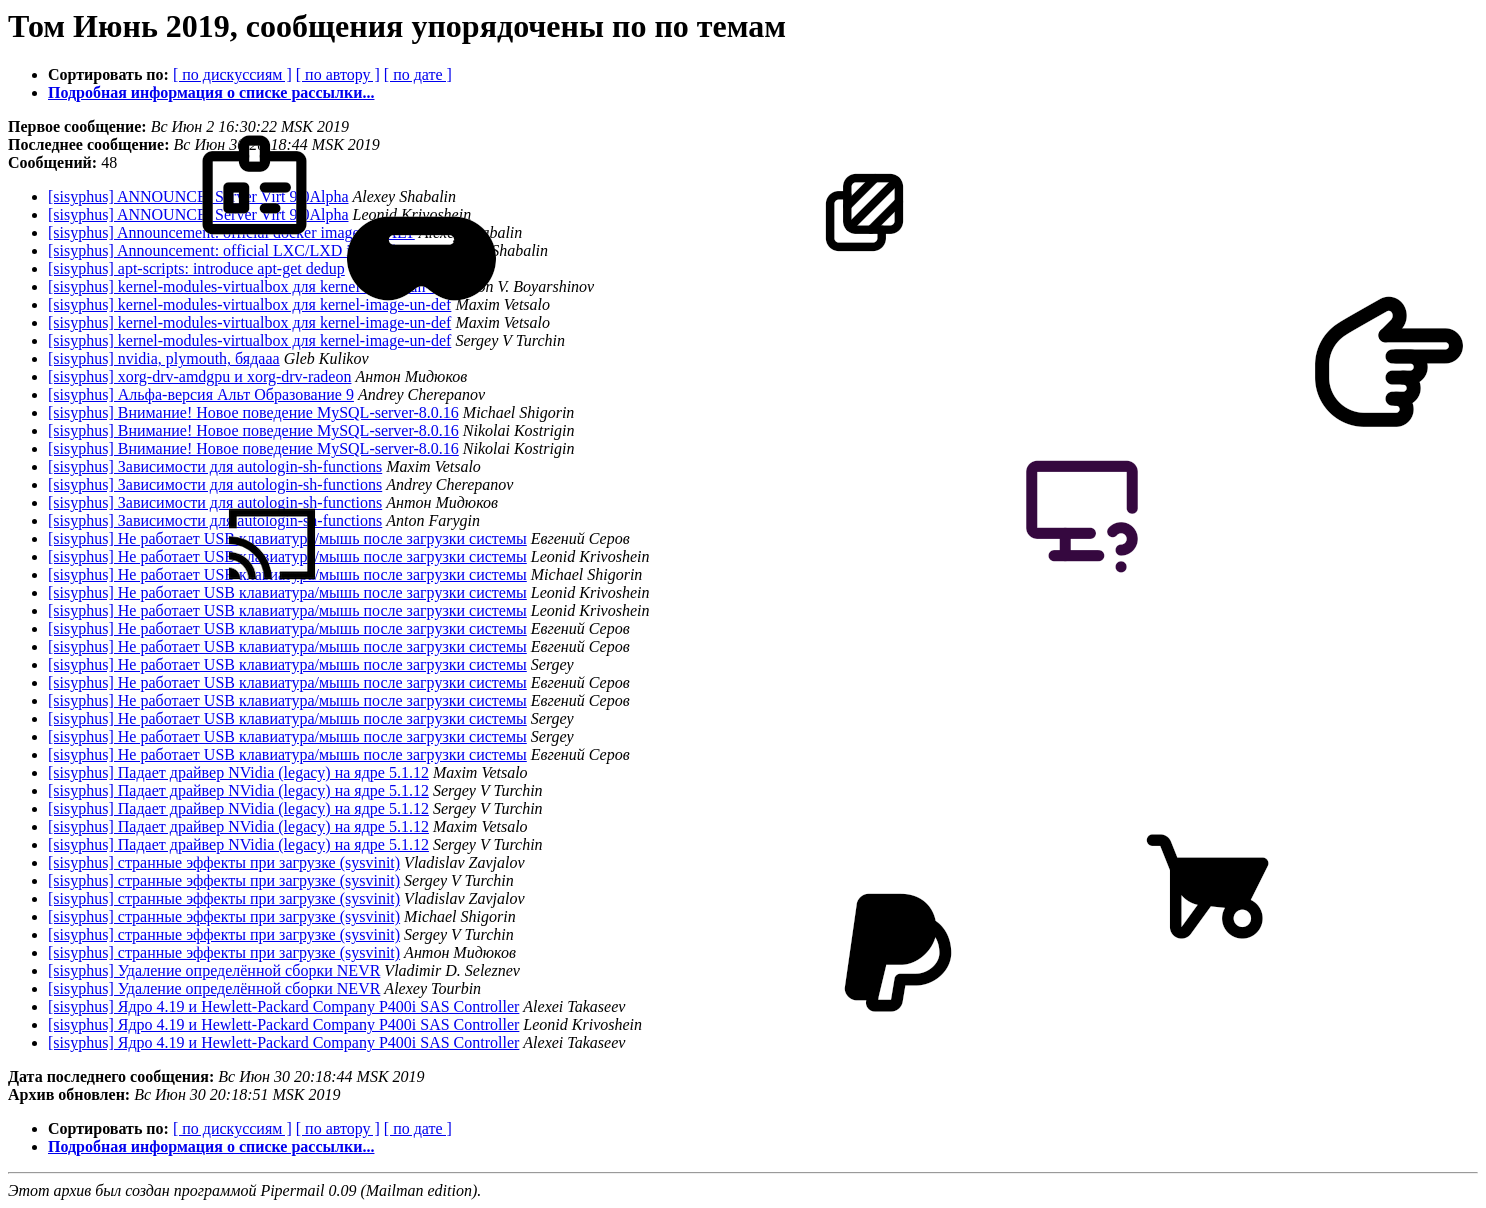 The height and width of the screenshot is (1208, 1486). What do you see at coordinates (1082, 511) in the screenshot?
I see `get help with desktop or computer settings` at bounding box center [1082, 511].